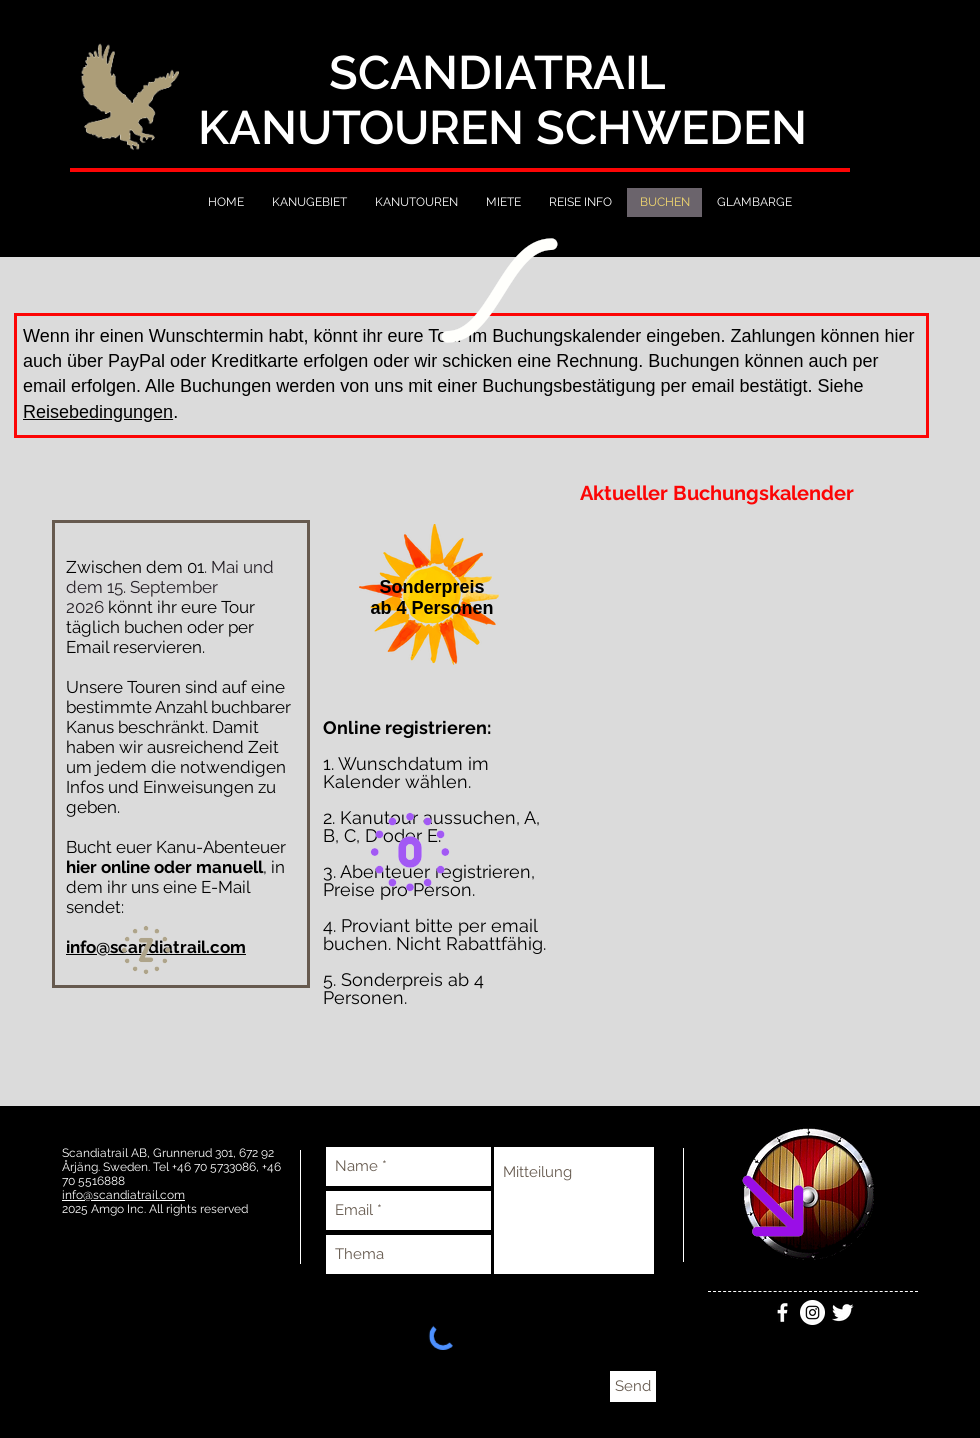 The image size is (980, 1438). I want to click on indicates sleep mode or snooze function, so click(146, 950).